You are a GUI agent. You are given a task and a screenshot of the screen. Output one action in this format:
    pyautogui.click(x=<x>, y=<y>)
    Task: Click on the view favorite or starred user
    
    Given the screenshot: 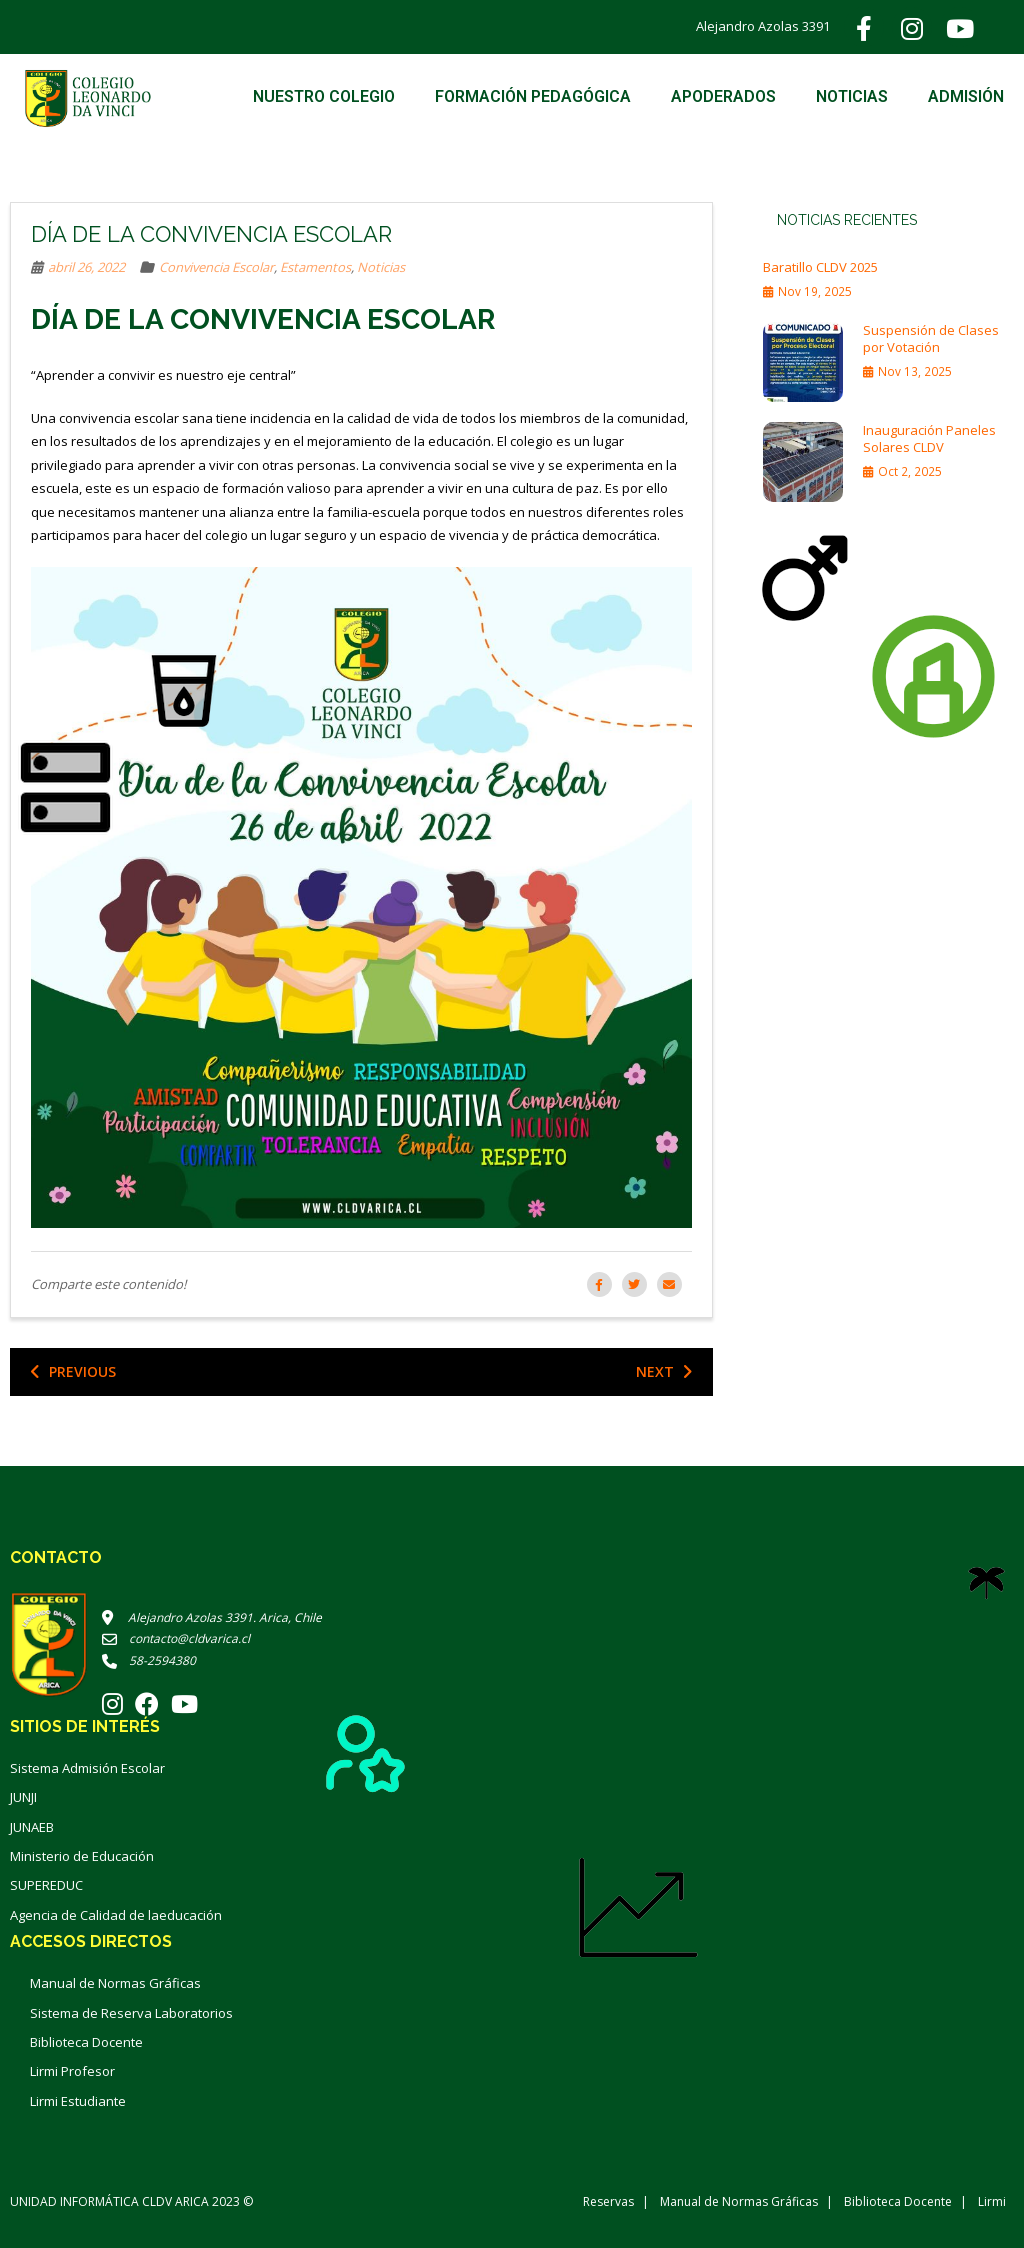 What is the action you would take?
    pyautogui.click(x=363, y=1752)
    